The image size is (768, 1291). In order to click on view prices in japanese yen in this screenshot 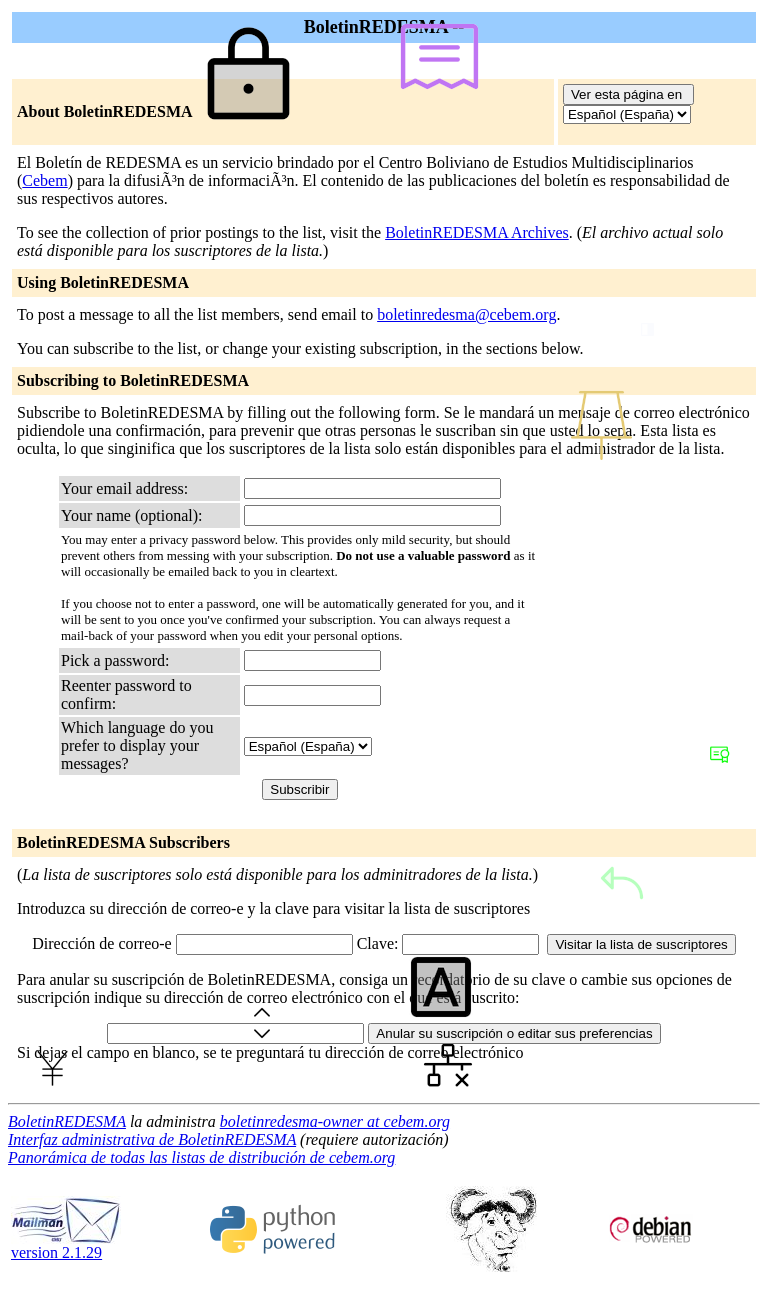, I will do `click(52, 1067)`.